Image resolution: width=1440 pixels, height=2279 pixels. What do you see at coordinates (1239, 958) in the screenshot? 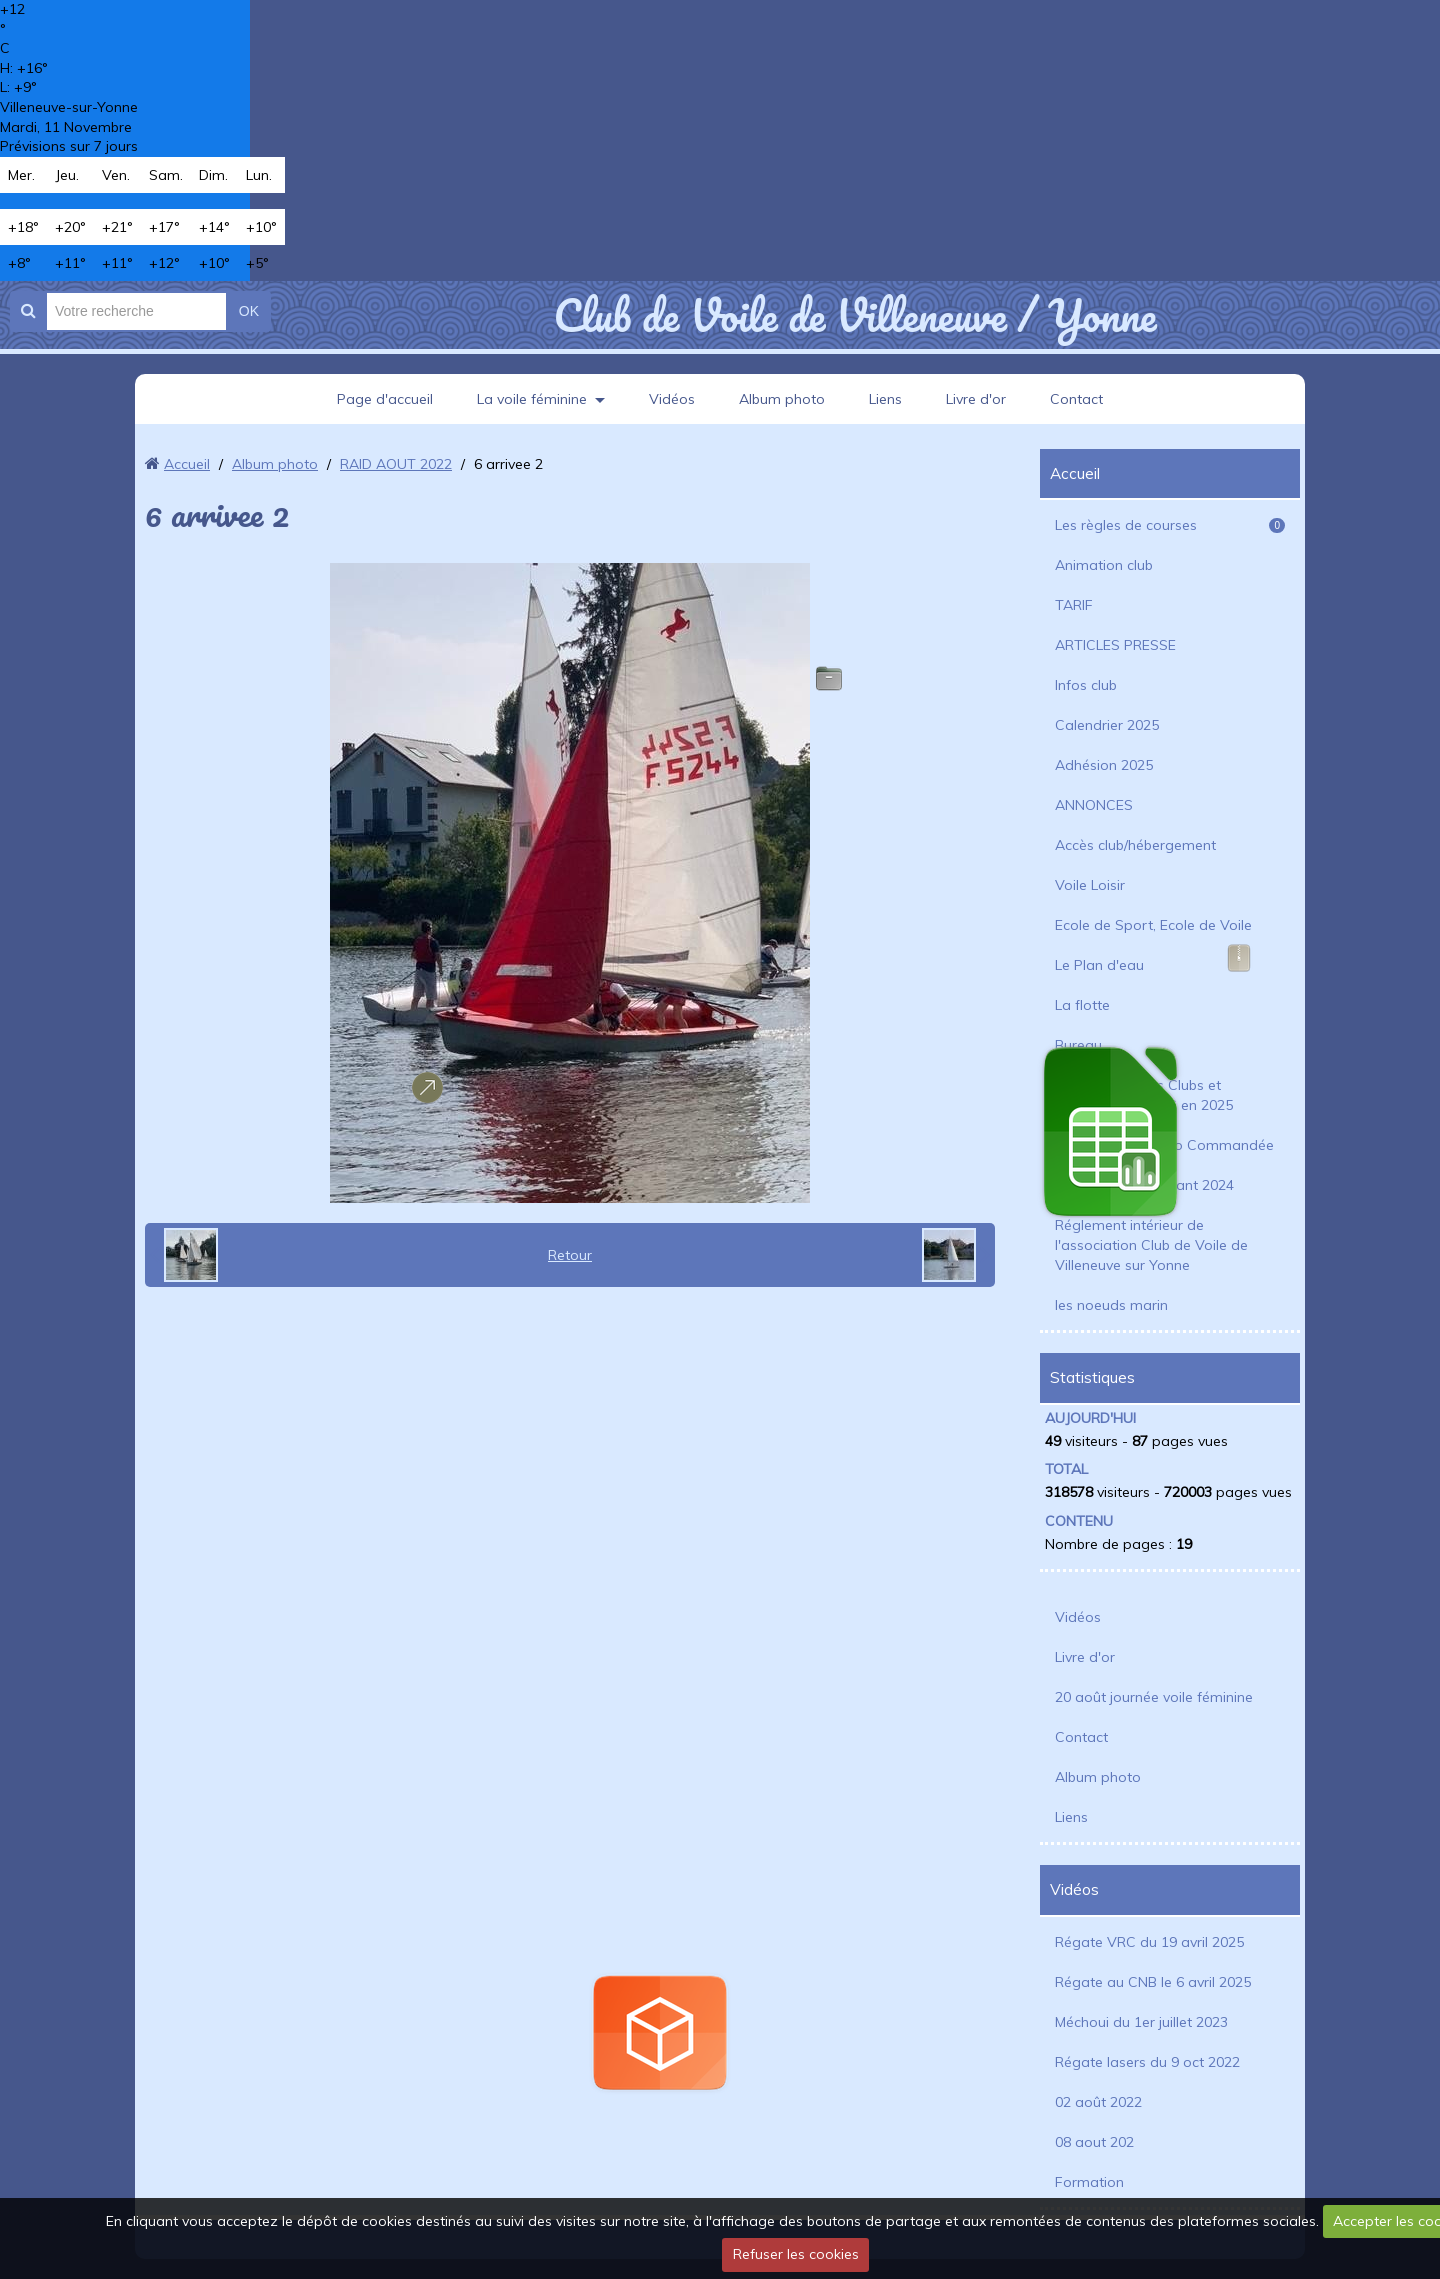
I see `open archive manager to compress or extract files` at bounding box center [1239, 958].